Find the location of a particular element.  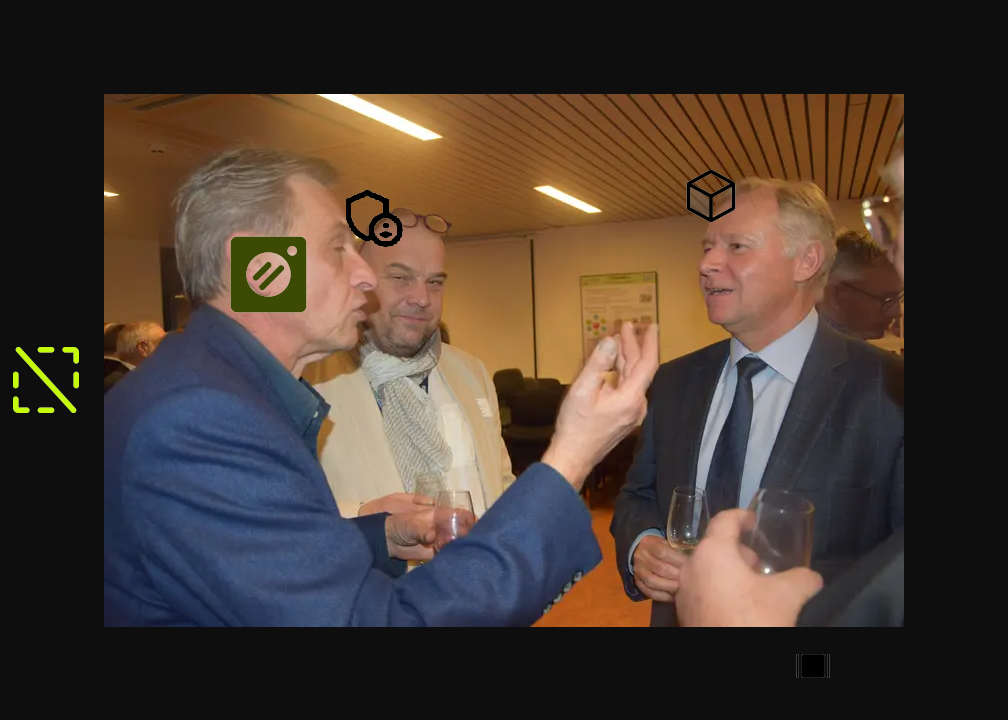

view 3D model or object is located at coordinates (711, 196).